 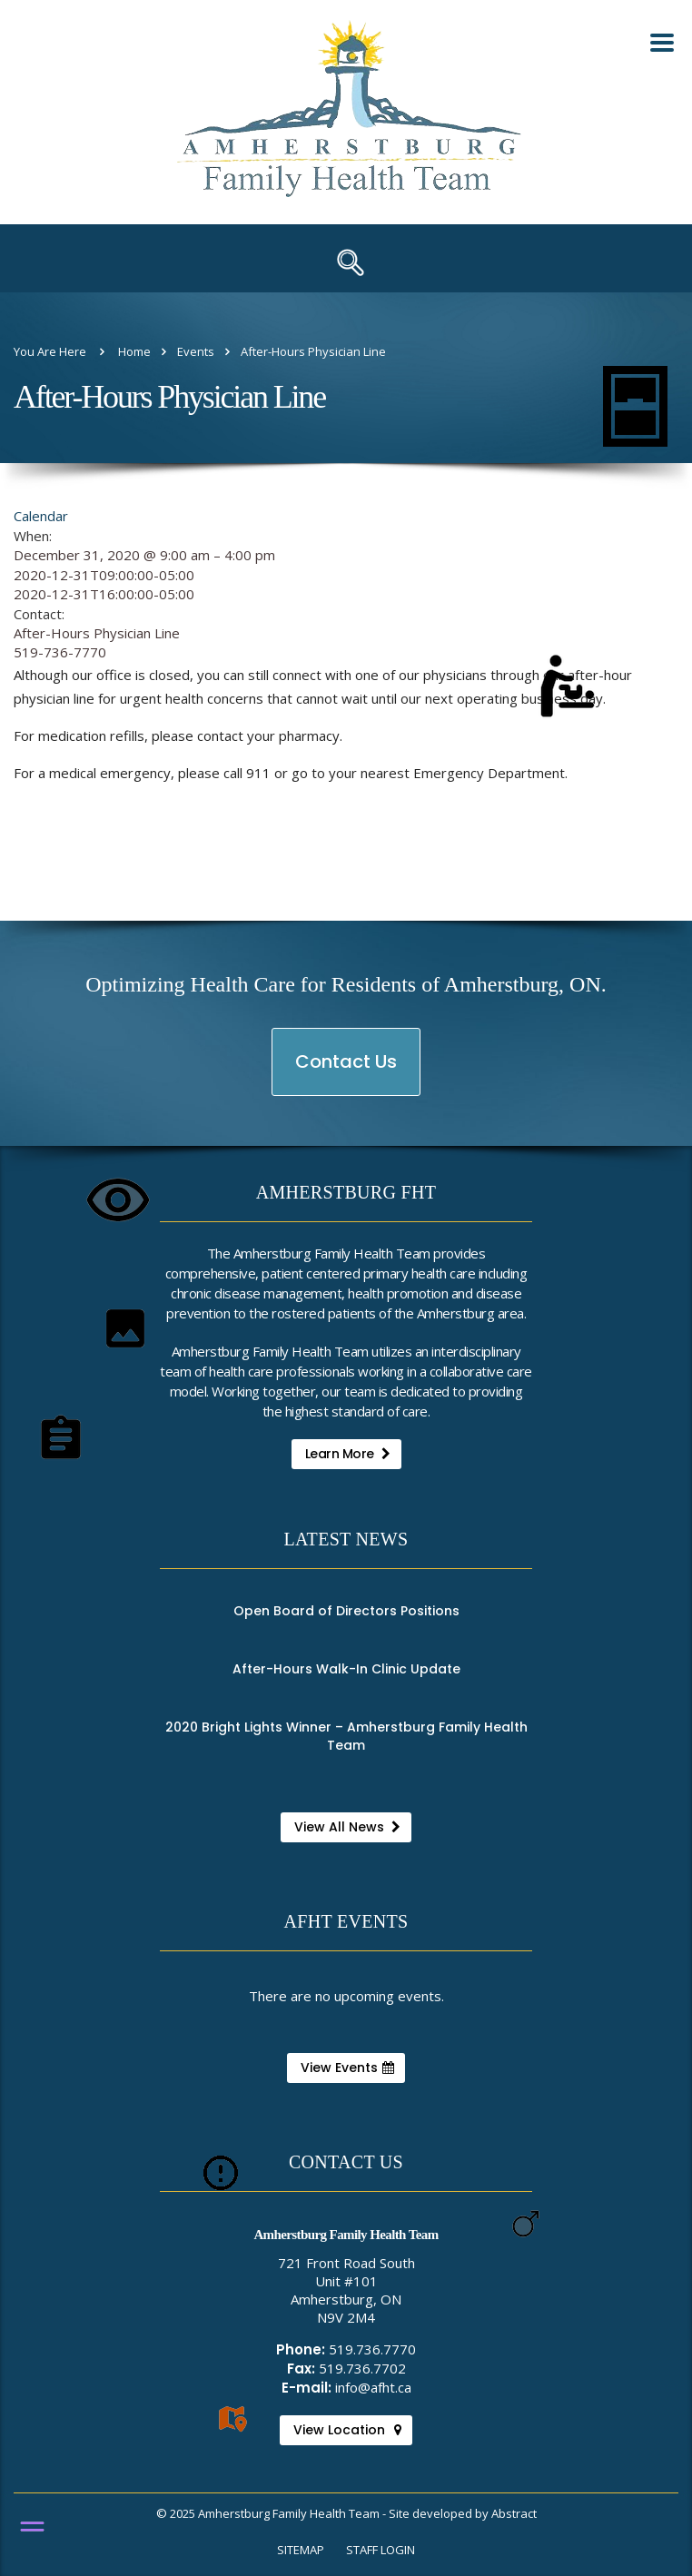 I want to click on indicates baby changing station nearby, so click(x=568, y=687).